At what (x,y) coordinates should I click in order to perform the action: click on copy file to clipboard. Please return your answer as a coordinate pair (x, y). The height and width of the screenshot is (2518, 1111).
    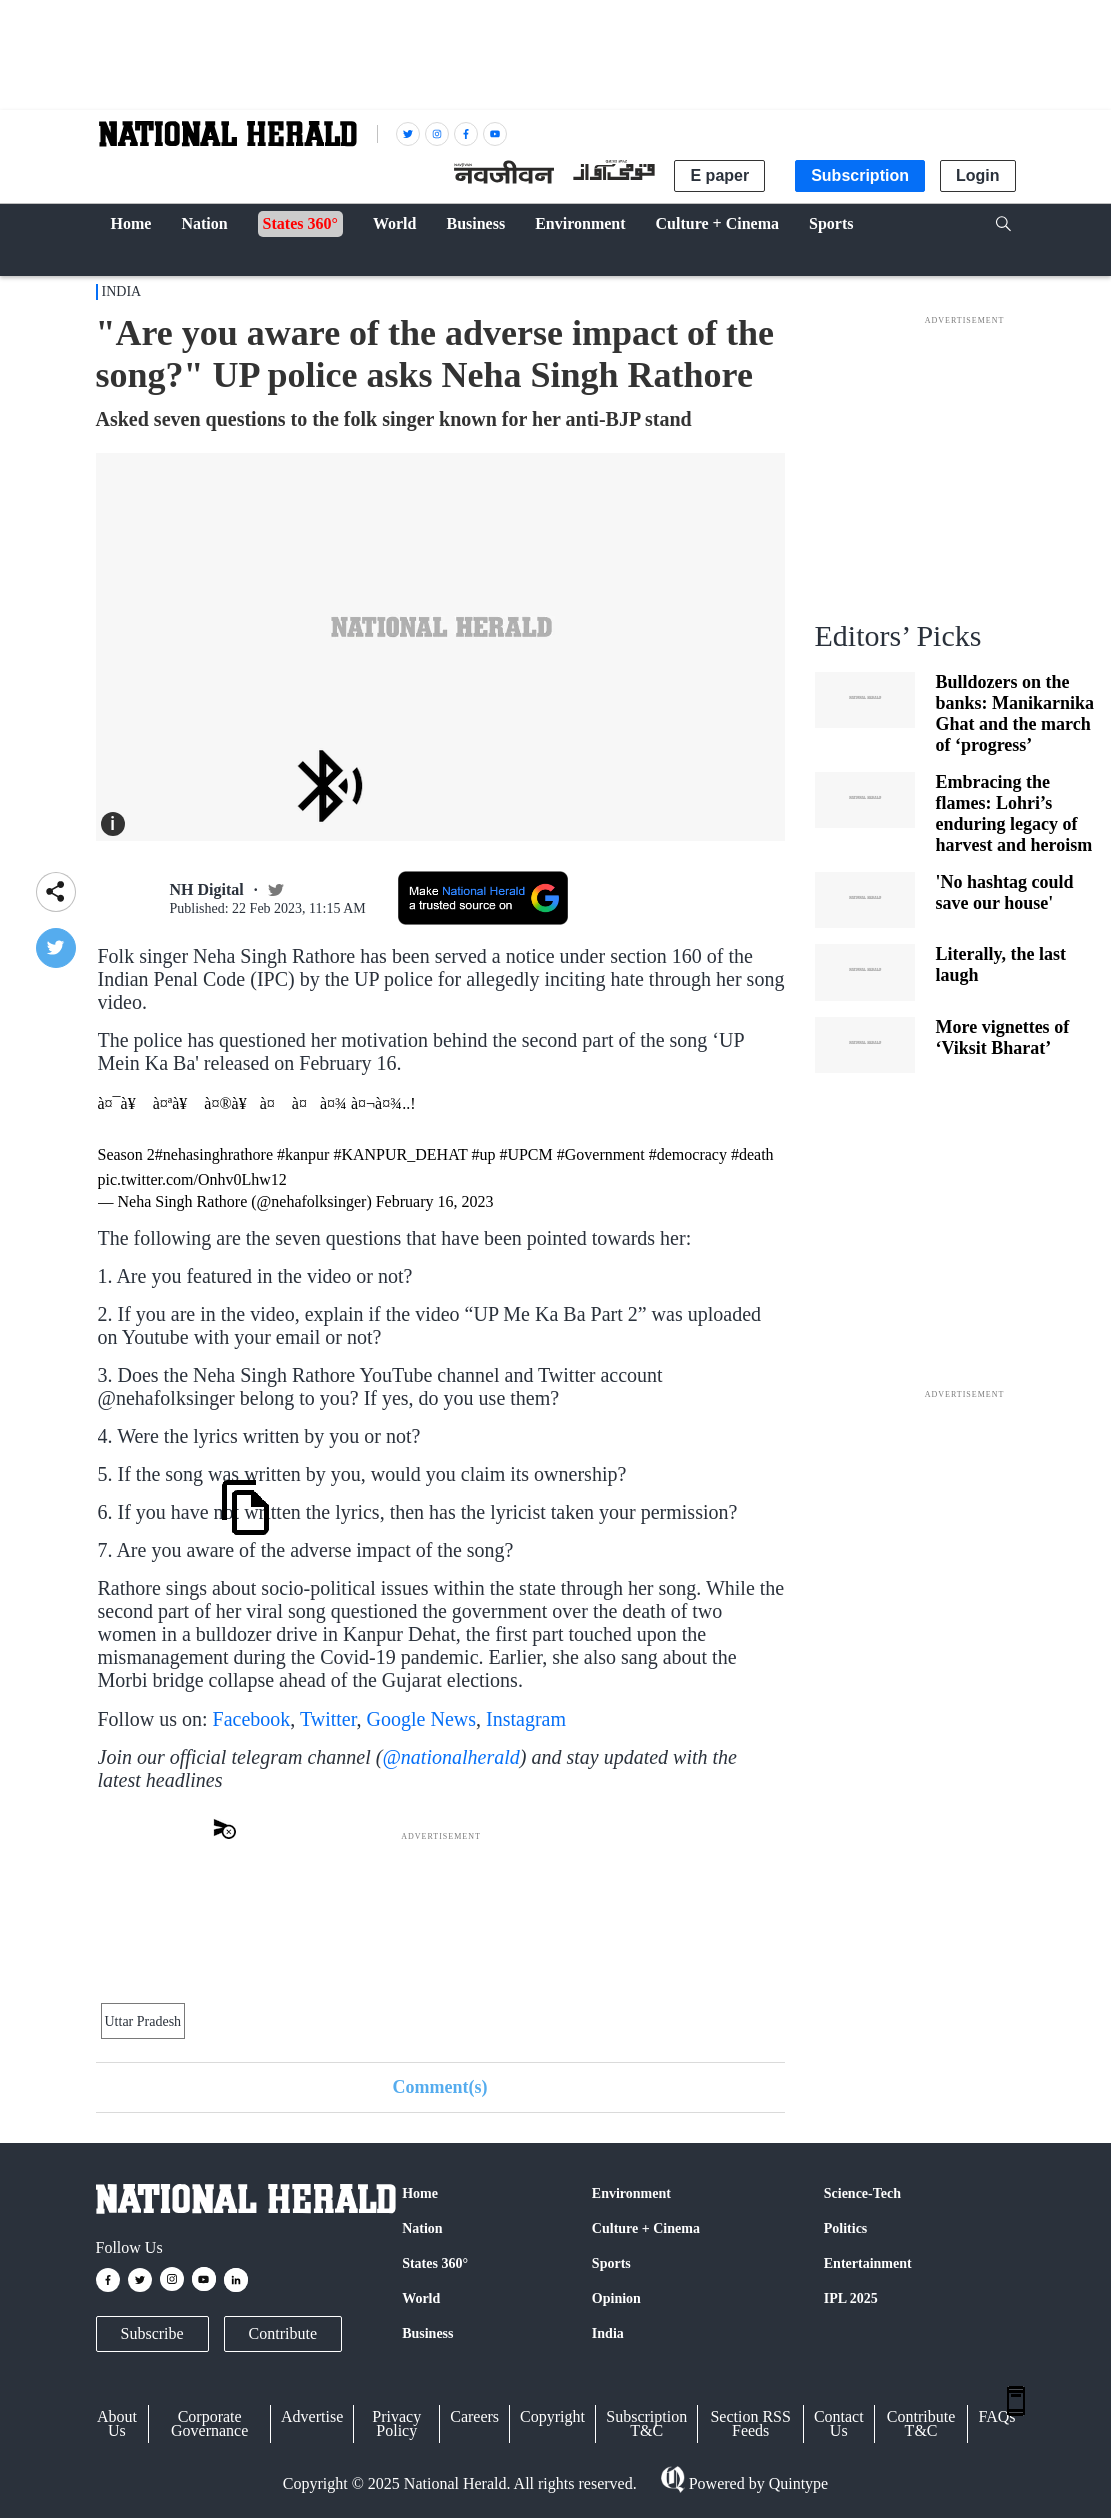
    Looking at the image, I should click on (246, 1507).